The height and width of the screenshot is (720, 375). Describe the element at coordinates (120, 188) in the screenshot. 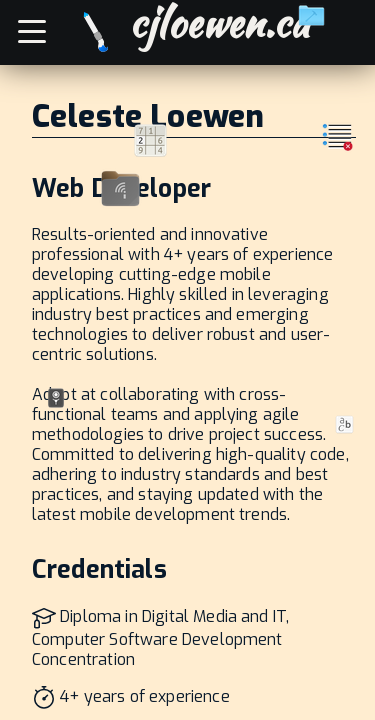

I see `open insync cloud sync folder` at that location.